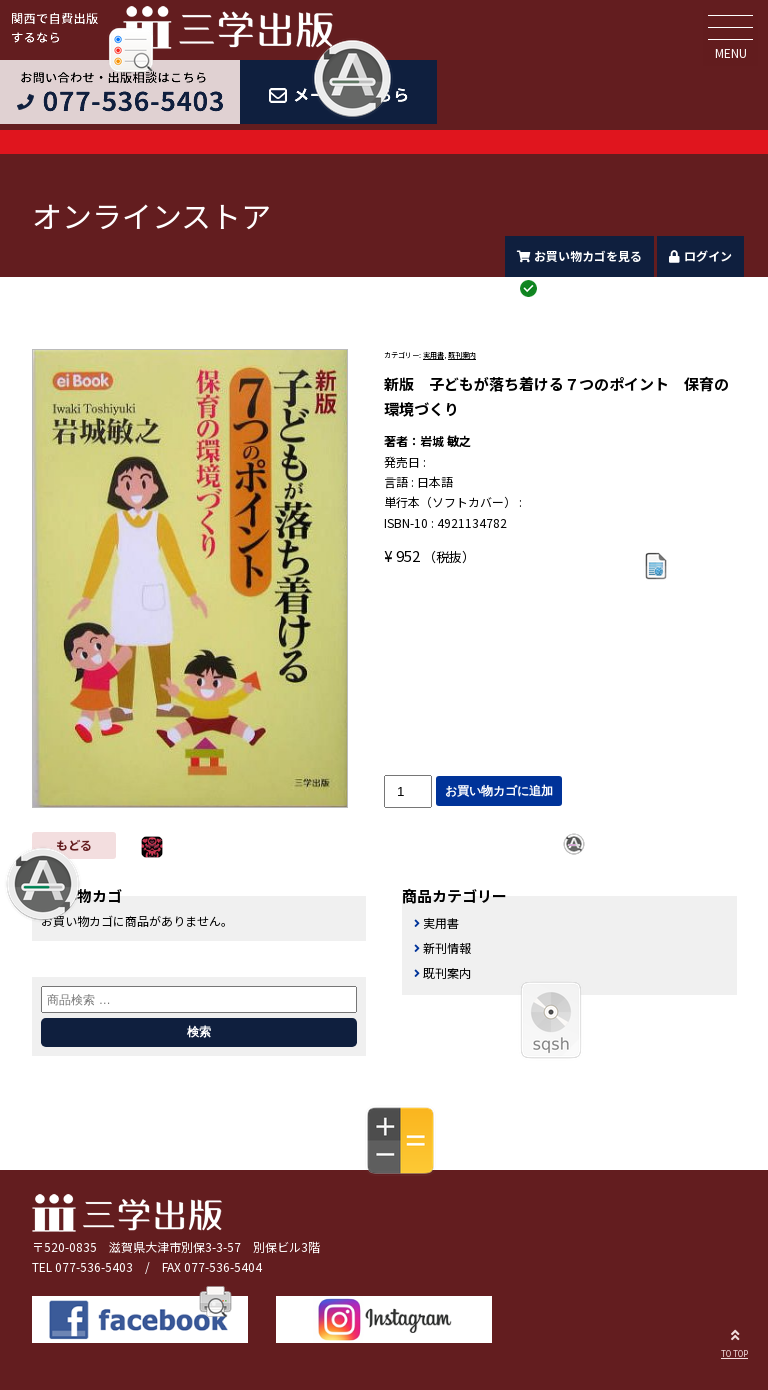 The height and width of the screenshot is (1390, 768). What do you see at coordinates (656, 566) in the screenshot?
I see `open a web template document file` at bounding box center [656, 566].